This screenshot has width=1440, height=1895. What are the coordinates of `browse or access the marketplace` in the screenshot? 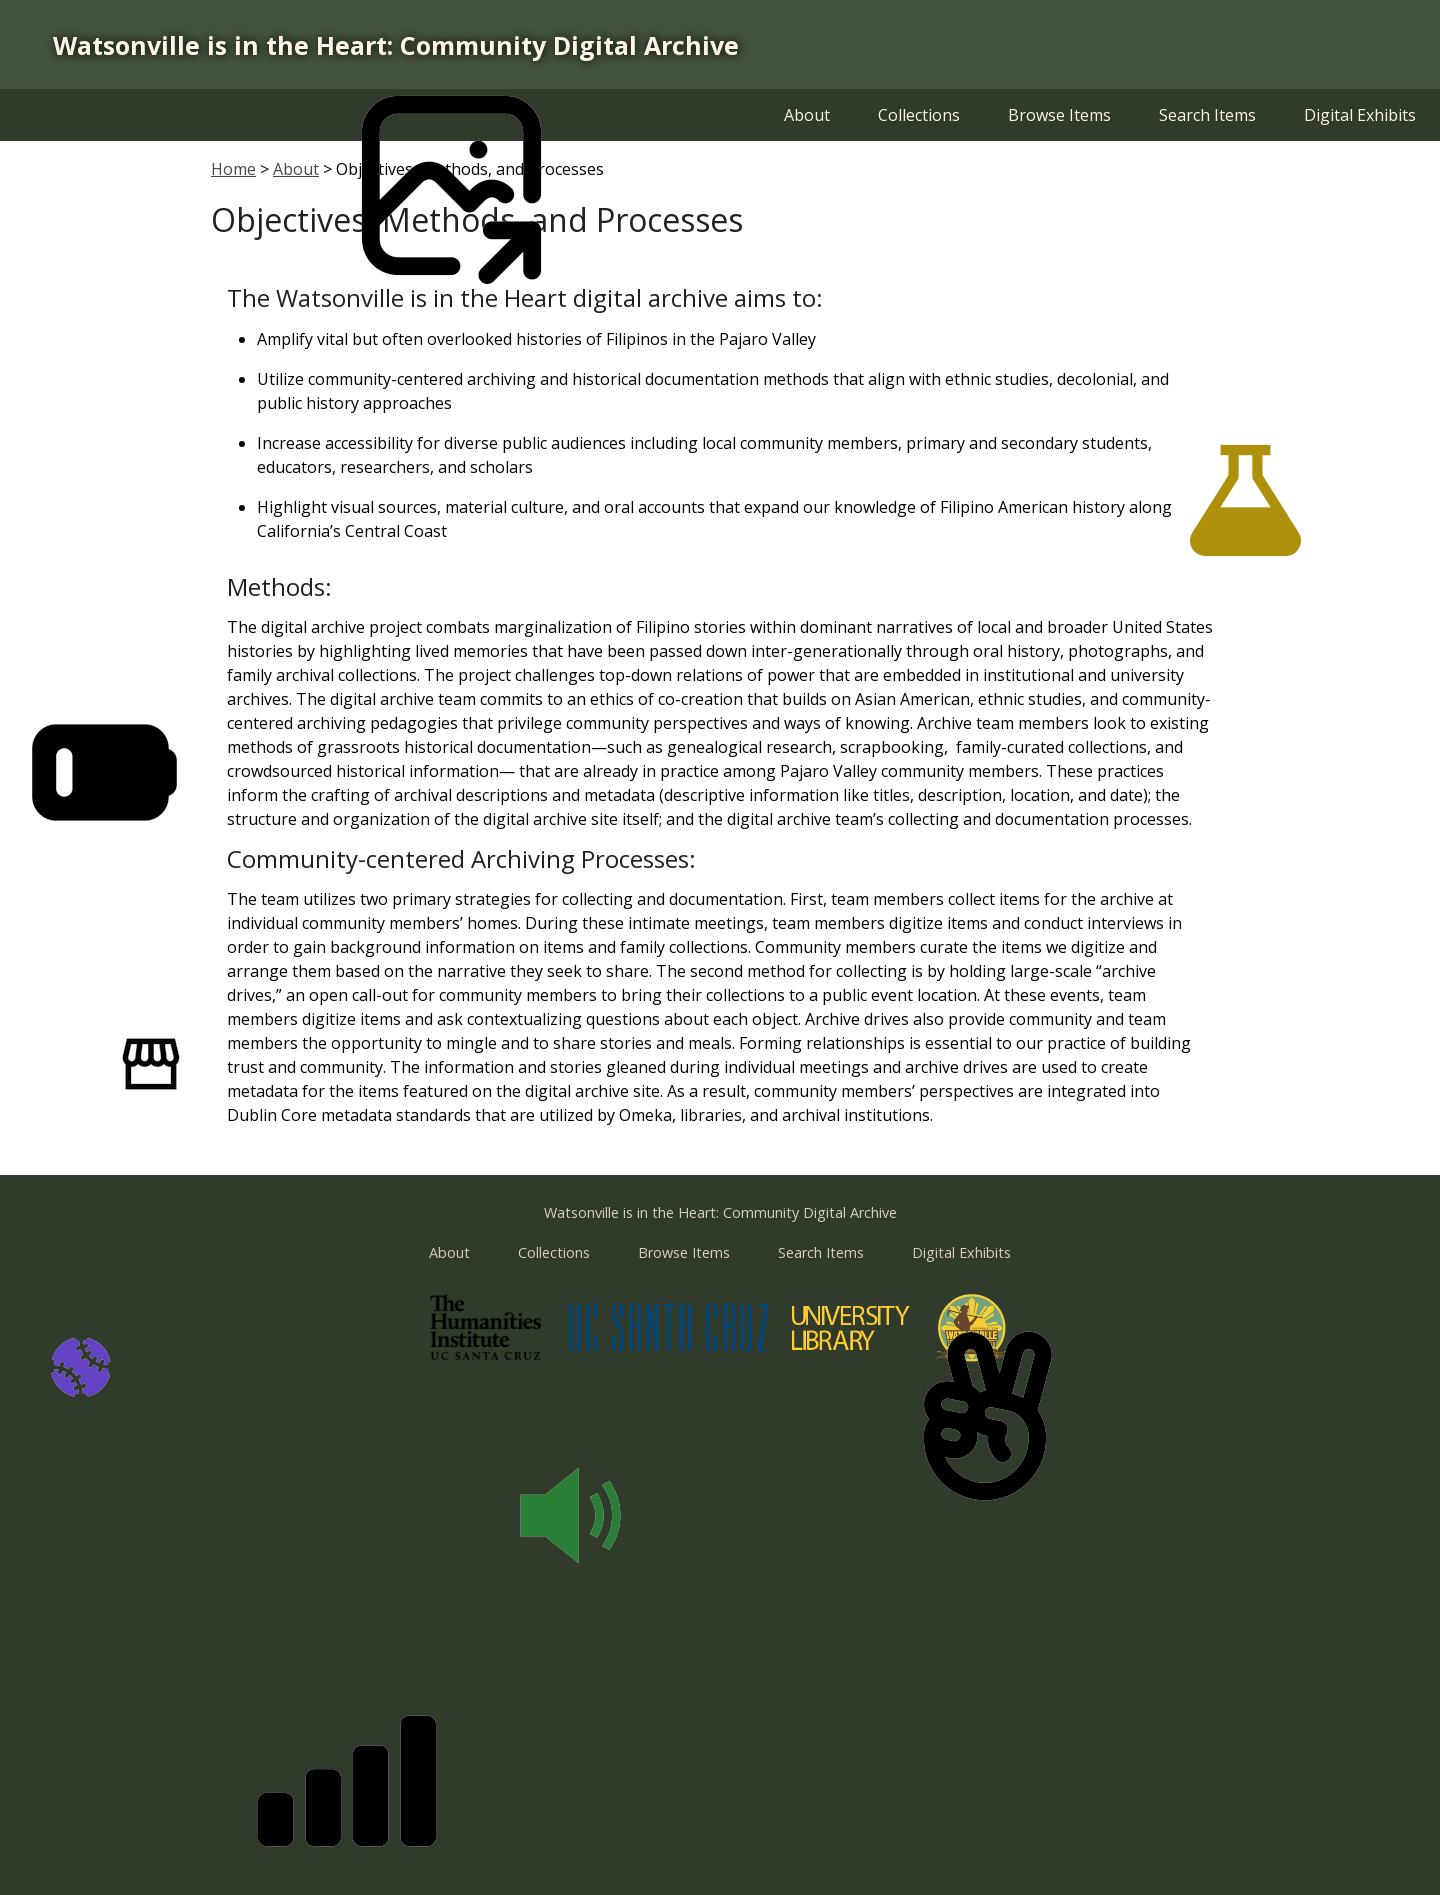 It's located at (151, 1064).